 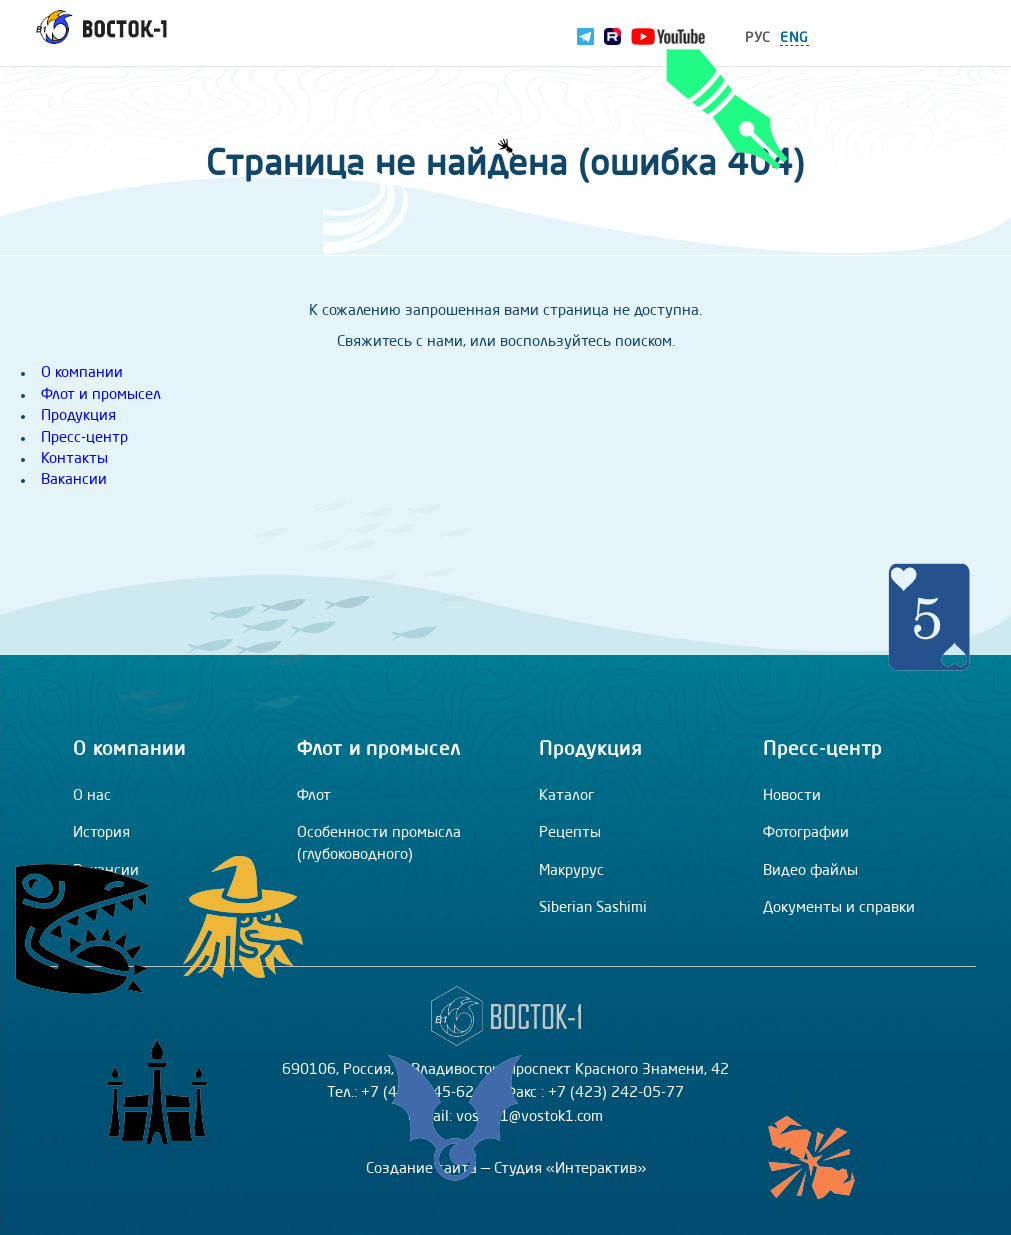 I want to click on indicates a wind or air-based attack ability, so click(x=365, y=211).